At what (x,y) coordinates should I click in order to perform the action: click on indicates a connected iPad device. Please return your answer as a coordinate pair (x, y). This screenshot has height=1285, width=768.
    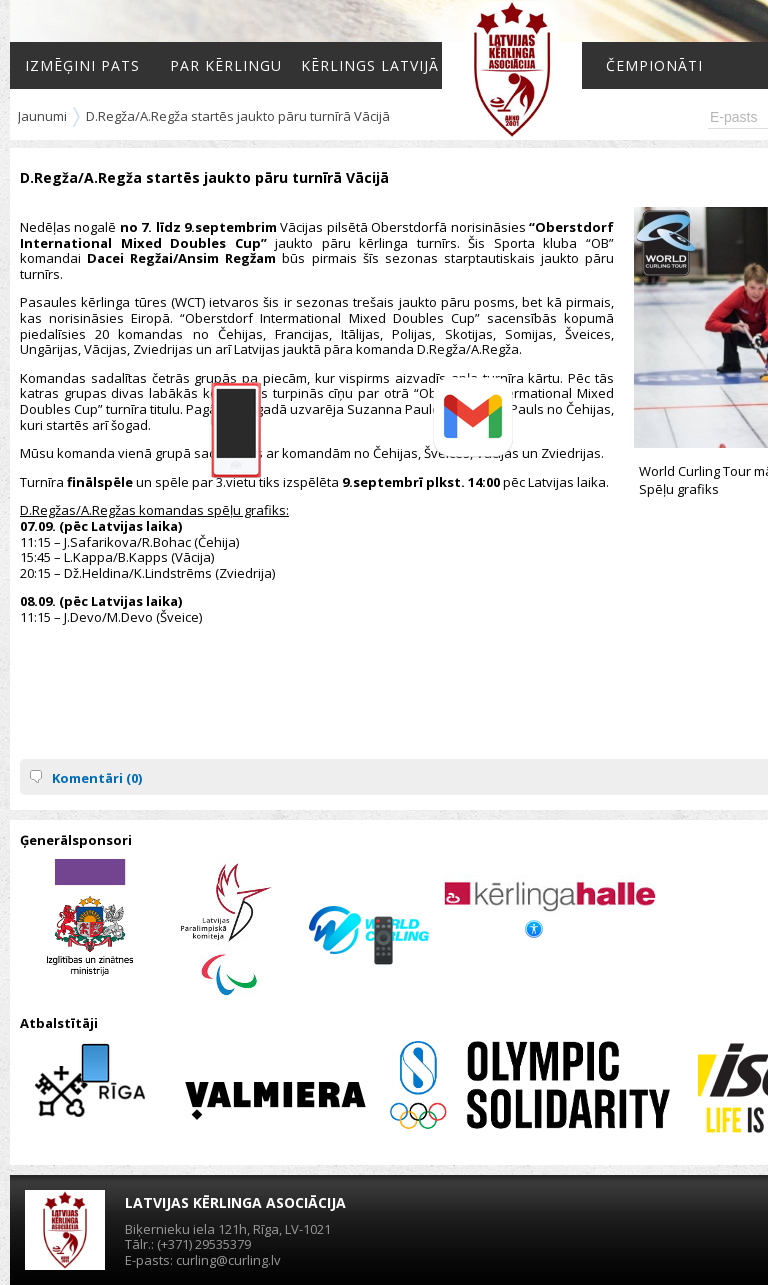
    Looking at the image, I should click on (95, 1063).